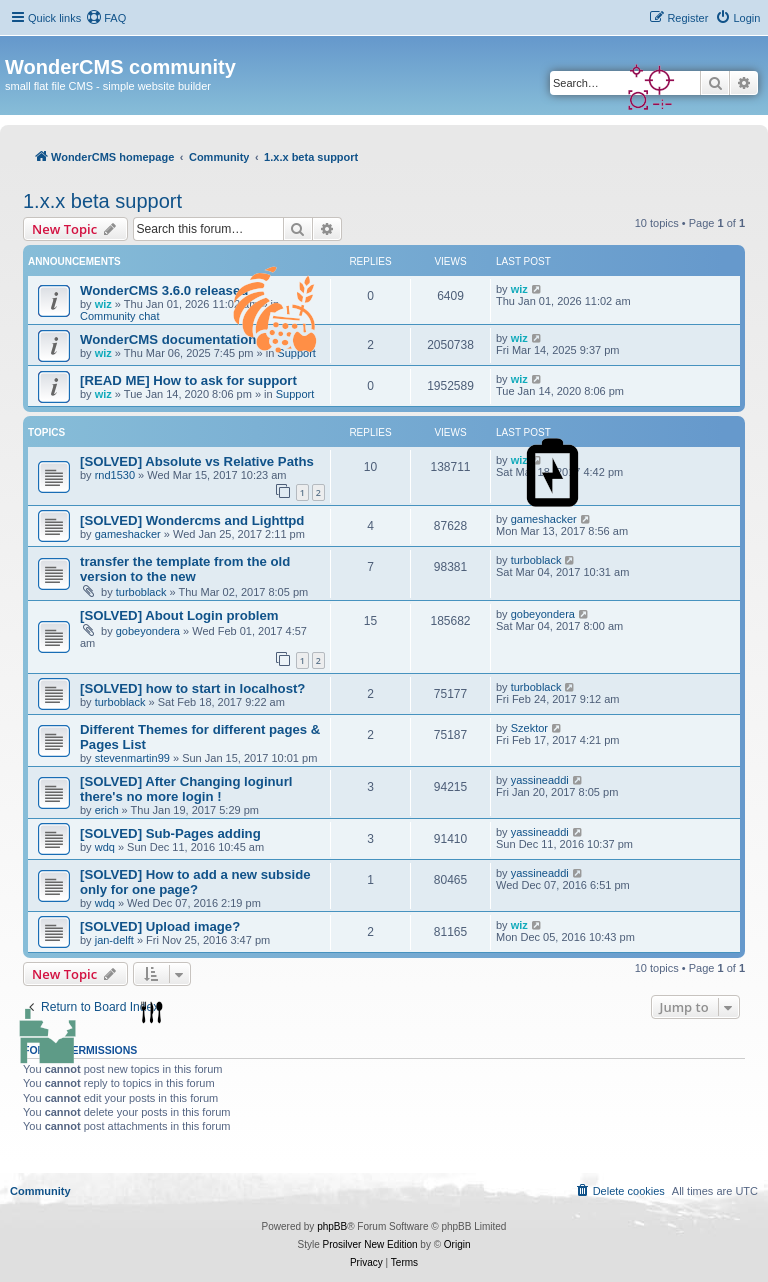 The image size is (768, 1282). What do you see at coordinates (552, 472) in the screenshot?
I see `view battery status or power level` at bounding box center [552, 472].